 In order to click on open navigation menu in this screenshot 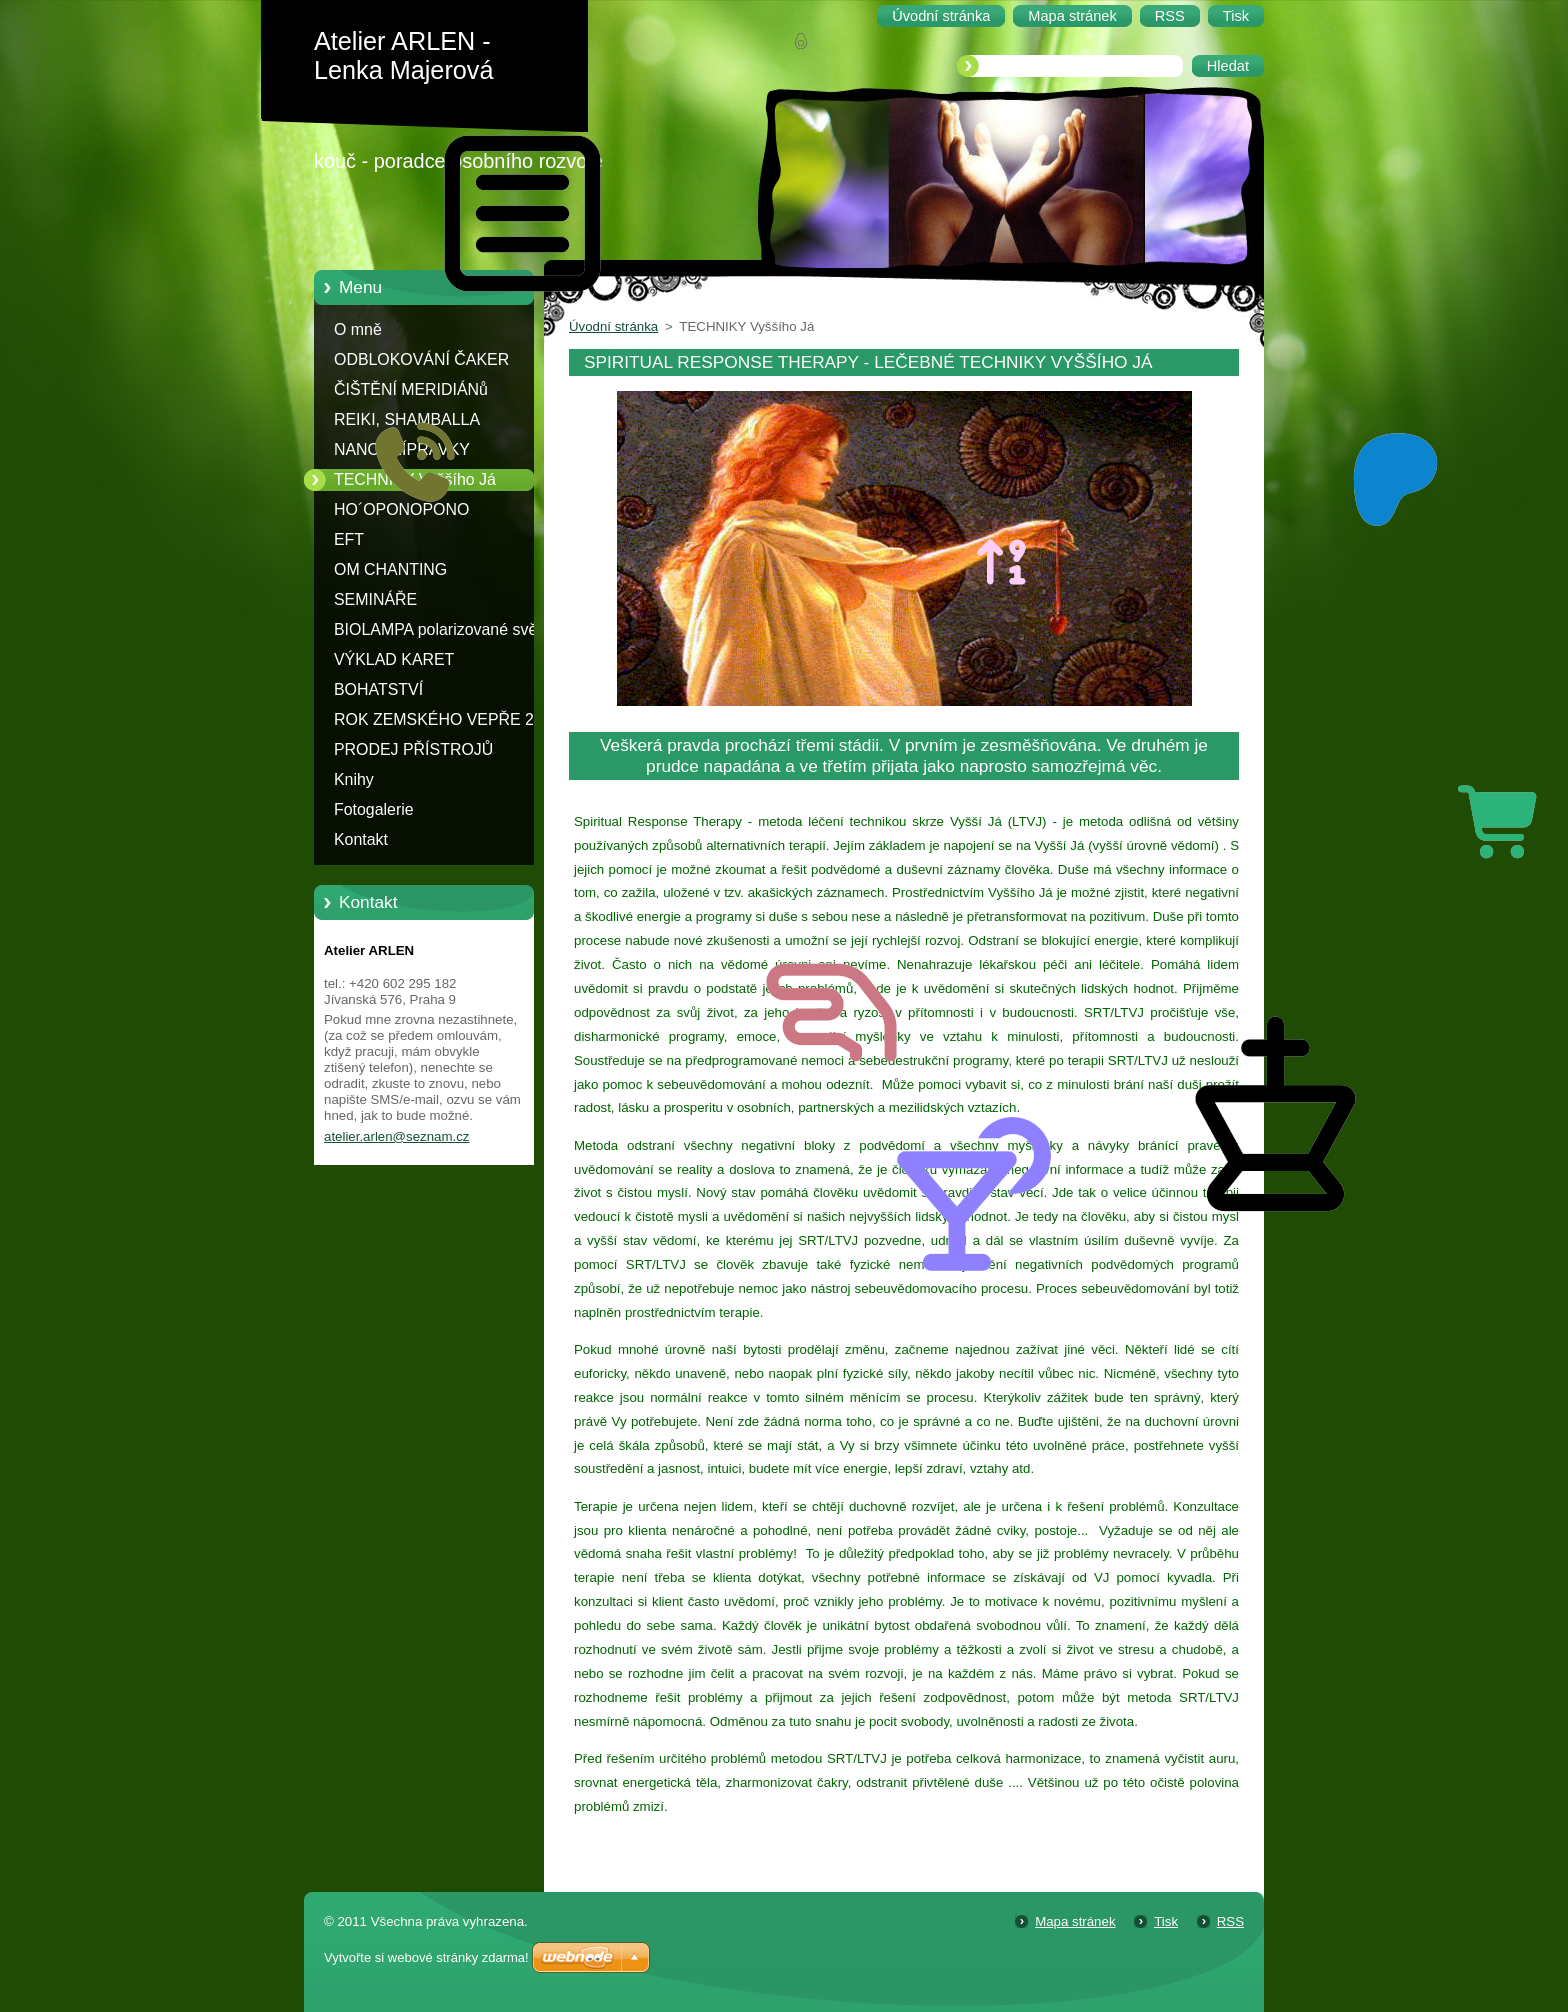, I will do `click(522, 213)`.